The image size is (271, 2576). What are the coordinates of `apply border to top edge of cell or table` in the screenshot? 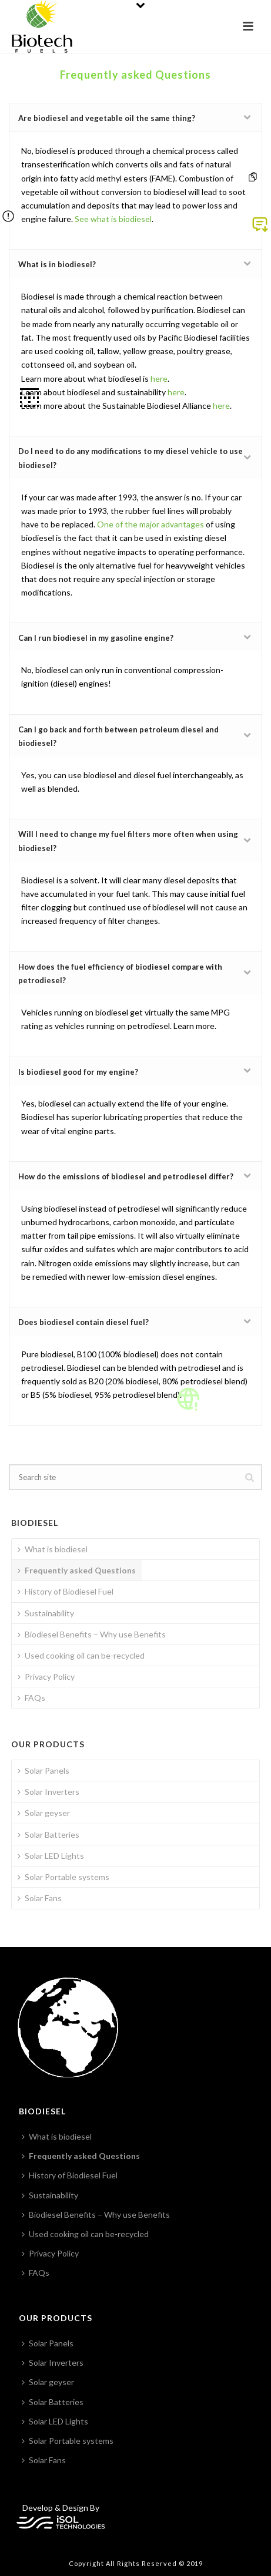 It's located at (29, 398).